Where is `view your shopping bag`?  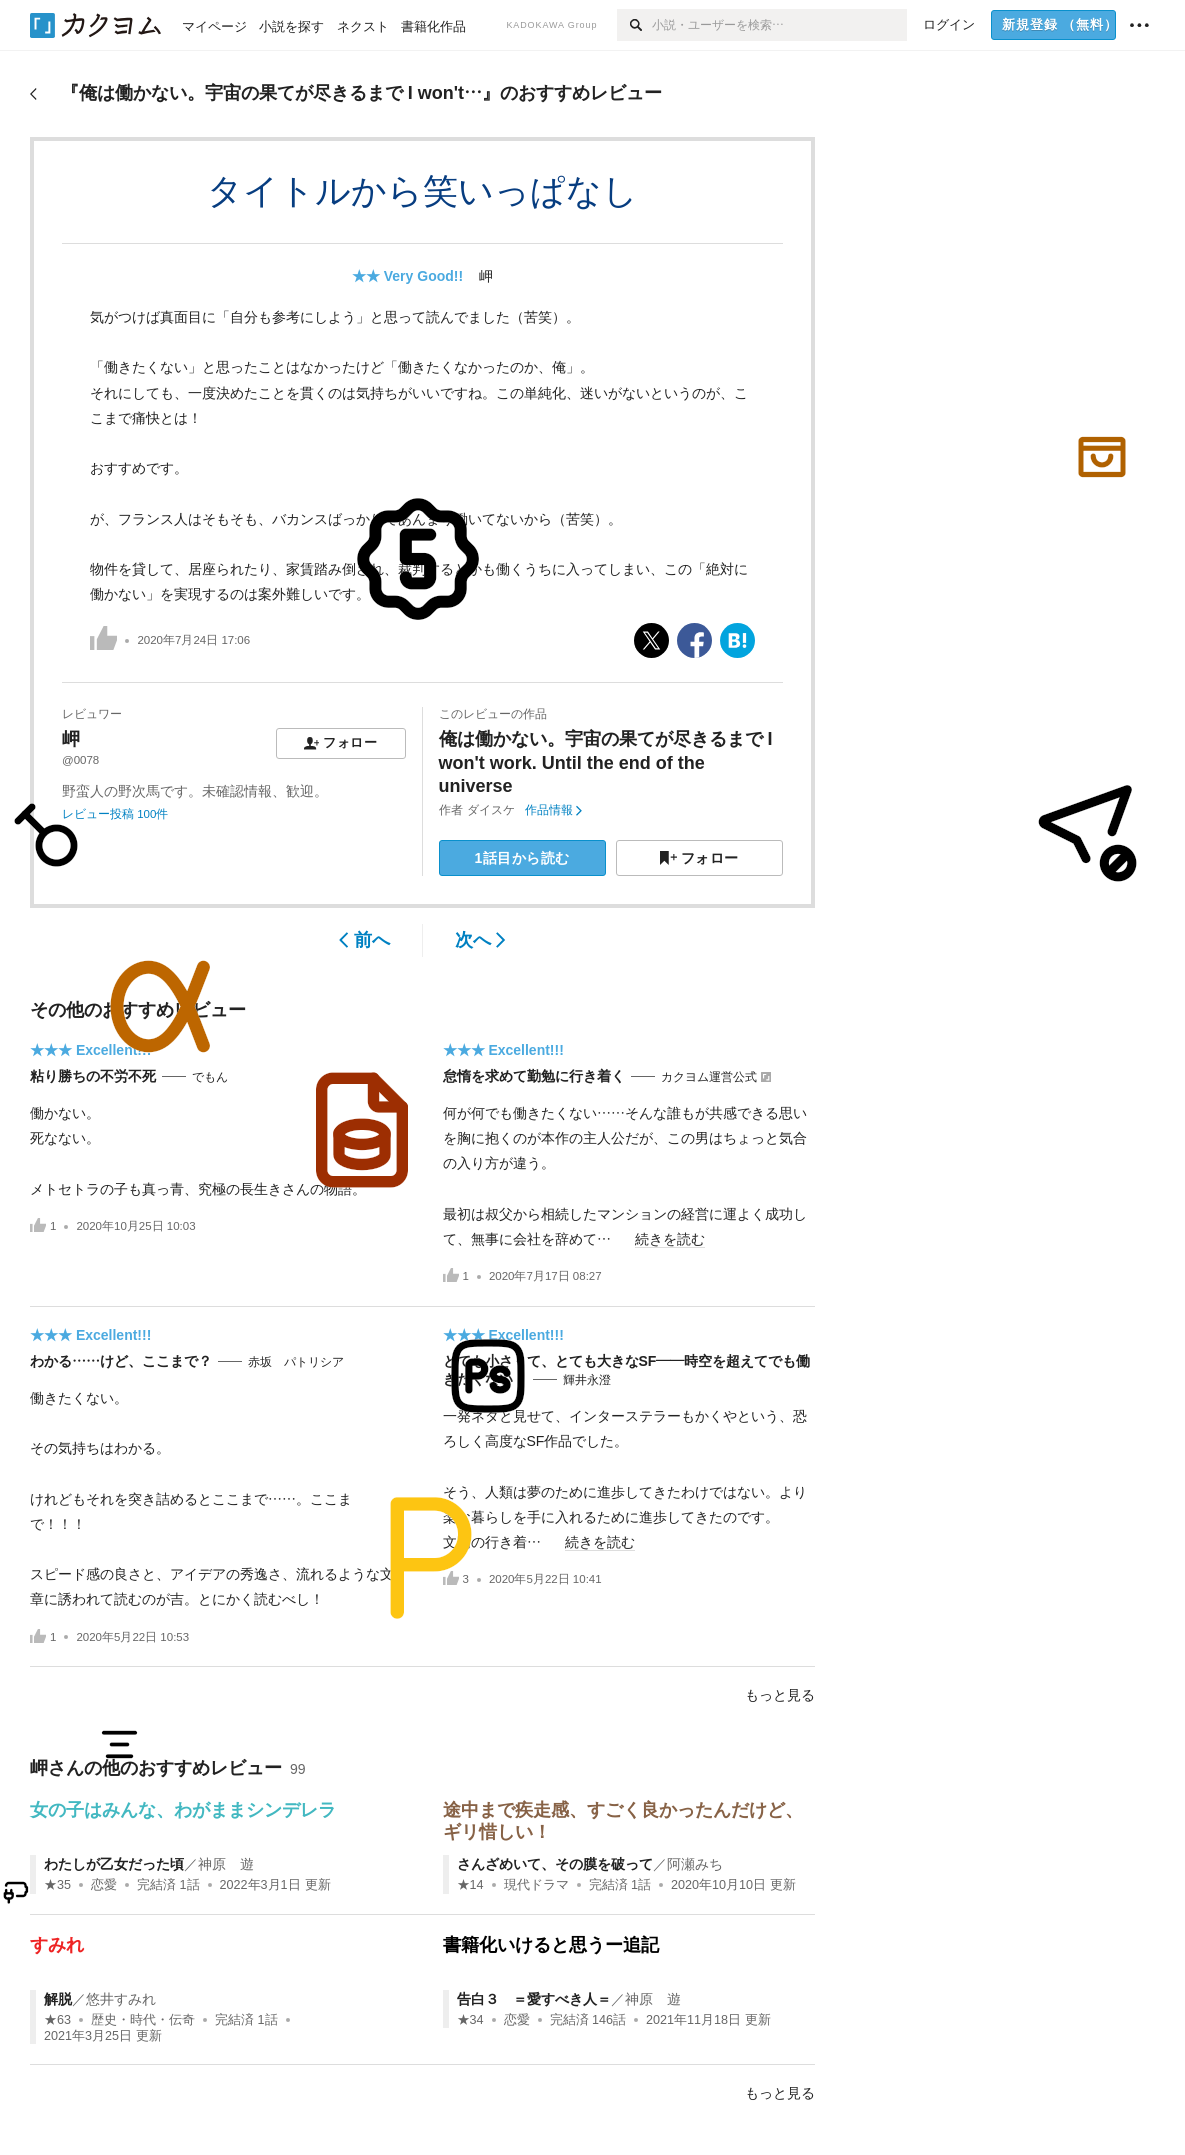
view your shopping bag is located at coordinates (1102, 457).